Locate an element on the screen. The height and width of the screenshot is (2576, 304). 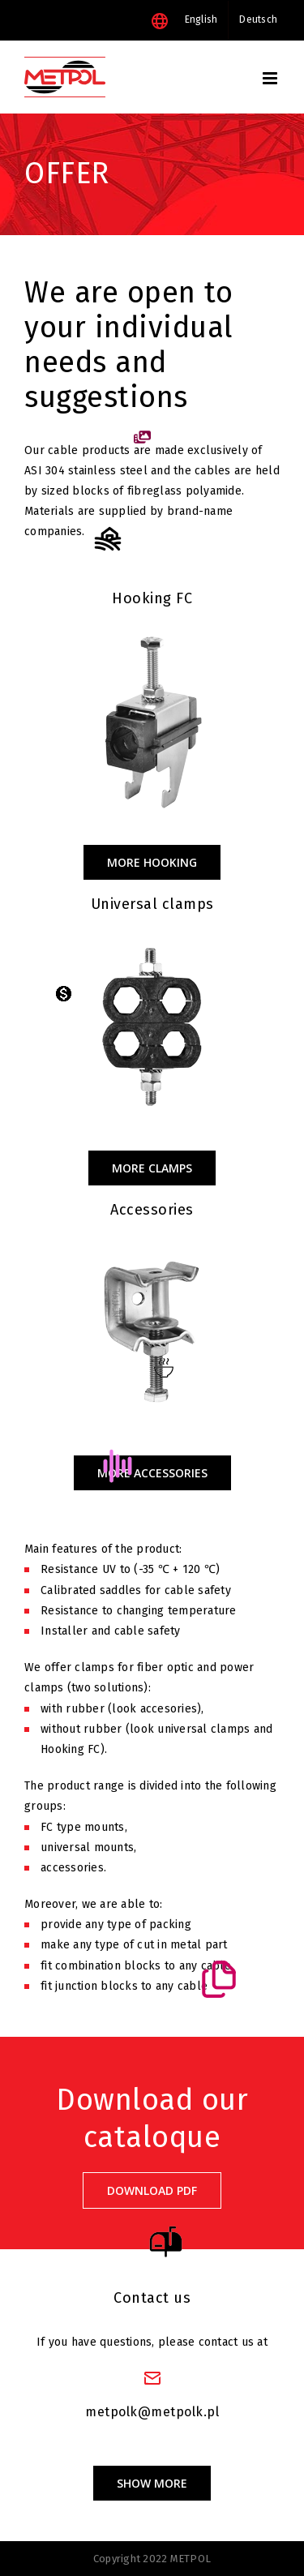
access your mailbox or inbox is located at coordinates (165, 2242).